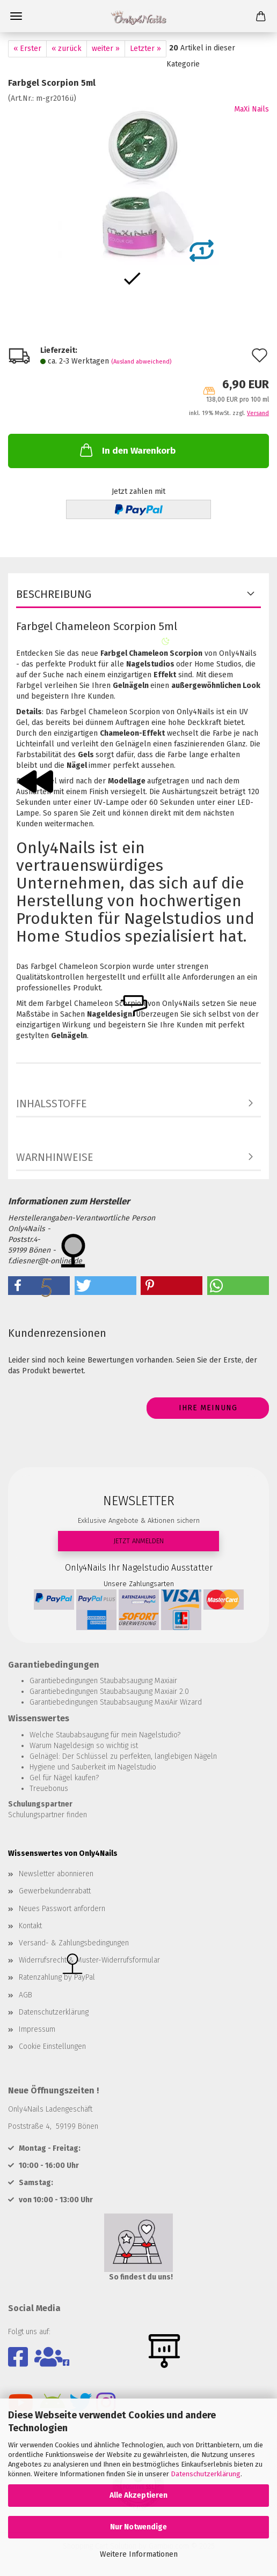 Image resolution: width=277 pixels, height=2576 pixels. What do you see at coordinates (37, 781) in the screenshot?
I see `rewind media playback` at bounding box center [37, 781].